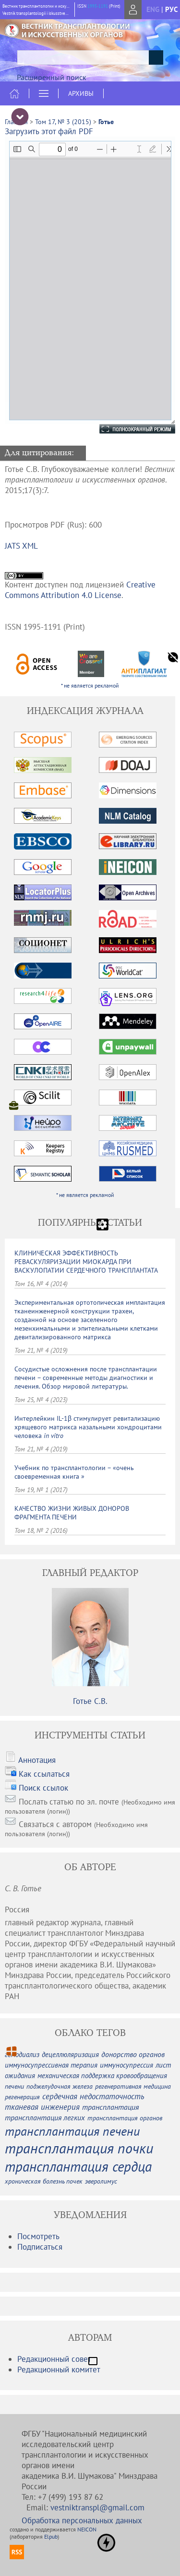 The height and width of the screenshot is (2576, 180). I want to click on access work or business documents, so click(13, 1105).